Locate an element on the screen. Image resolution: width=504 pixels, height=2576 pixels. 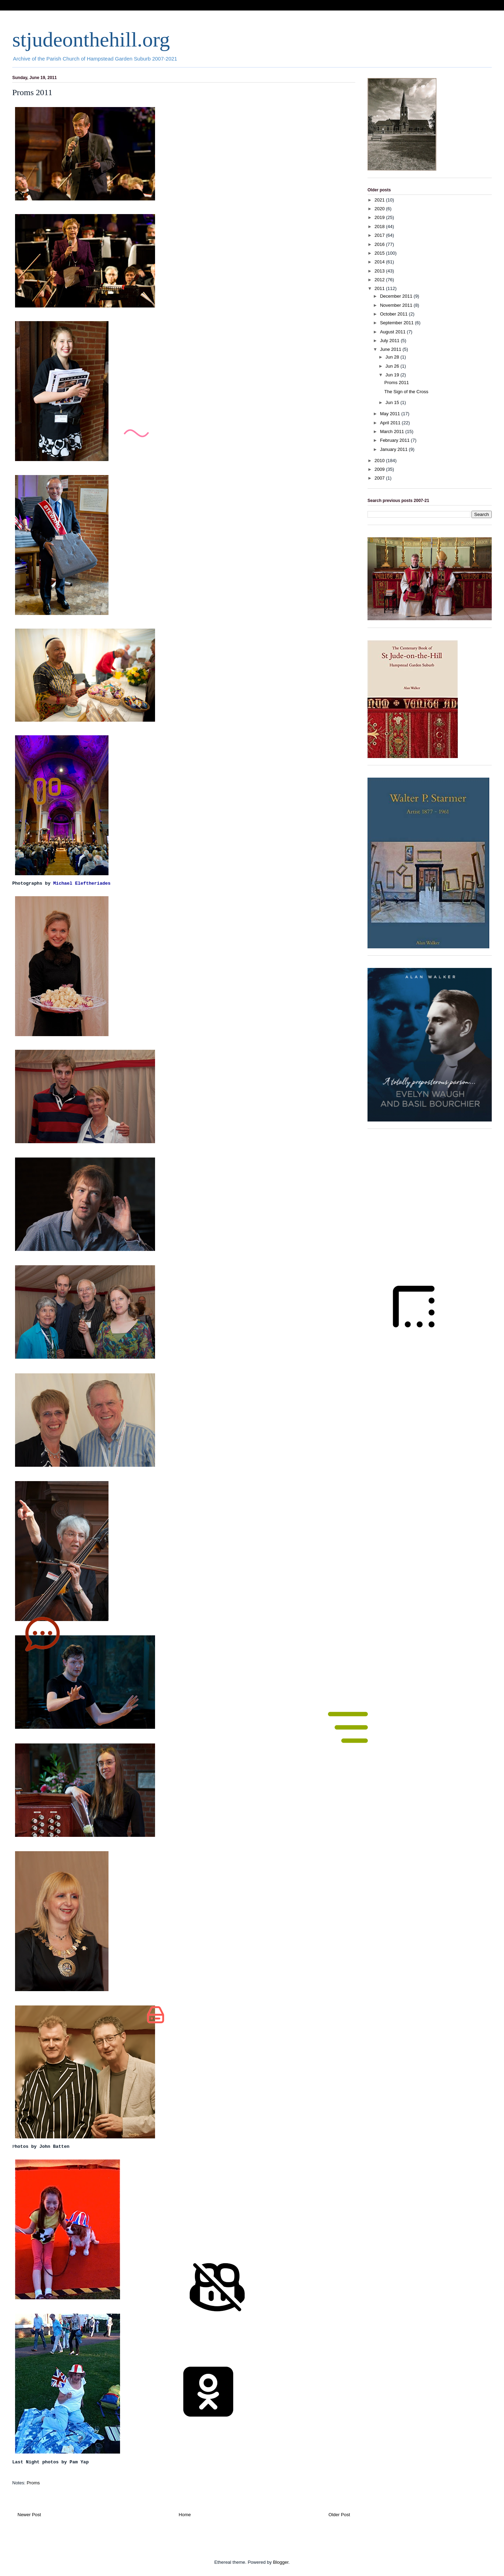
switch to card view layout is located at coordinates (47, 791).